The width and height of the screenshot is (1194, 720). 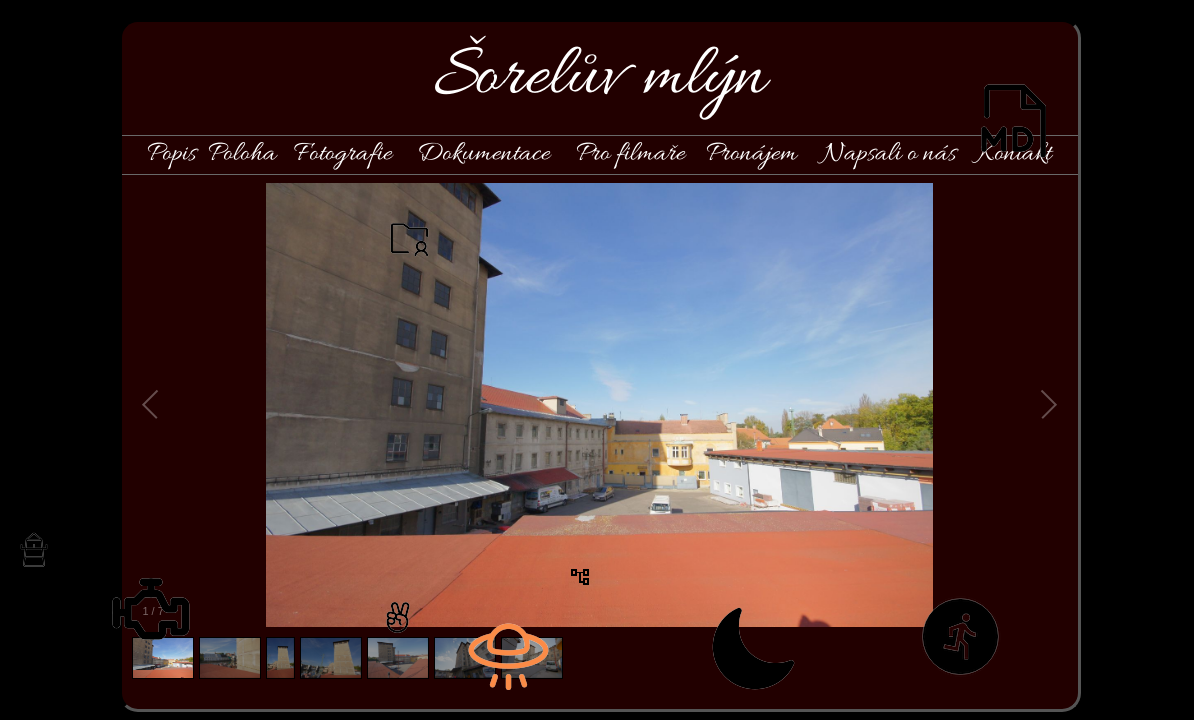 I want to click on access navigation or guidance features, so click(x=34, y=551).